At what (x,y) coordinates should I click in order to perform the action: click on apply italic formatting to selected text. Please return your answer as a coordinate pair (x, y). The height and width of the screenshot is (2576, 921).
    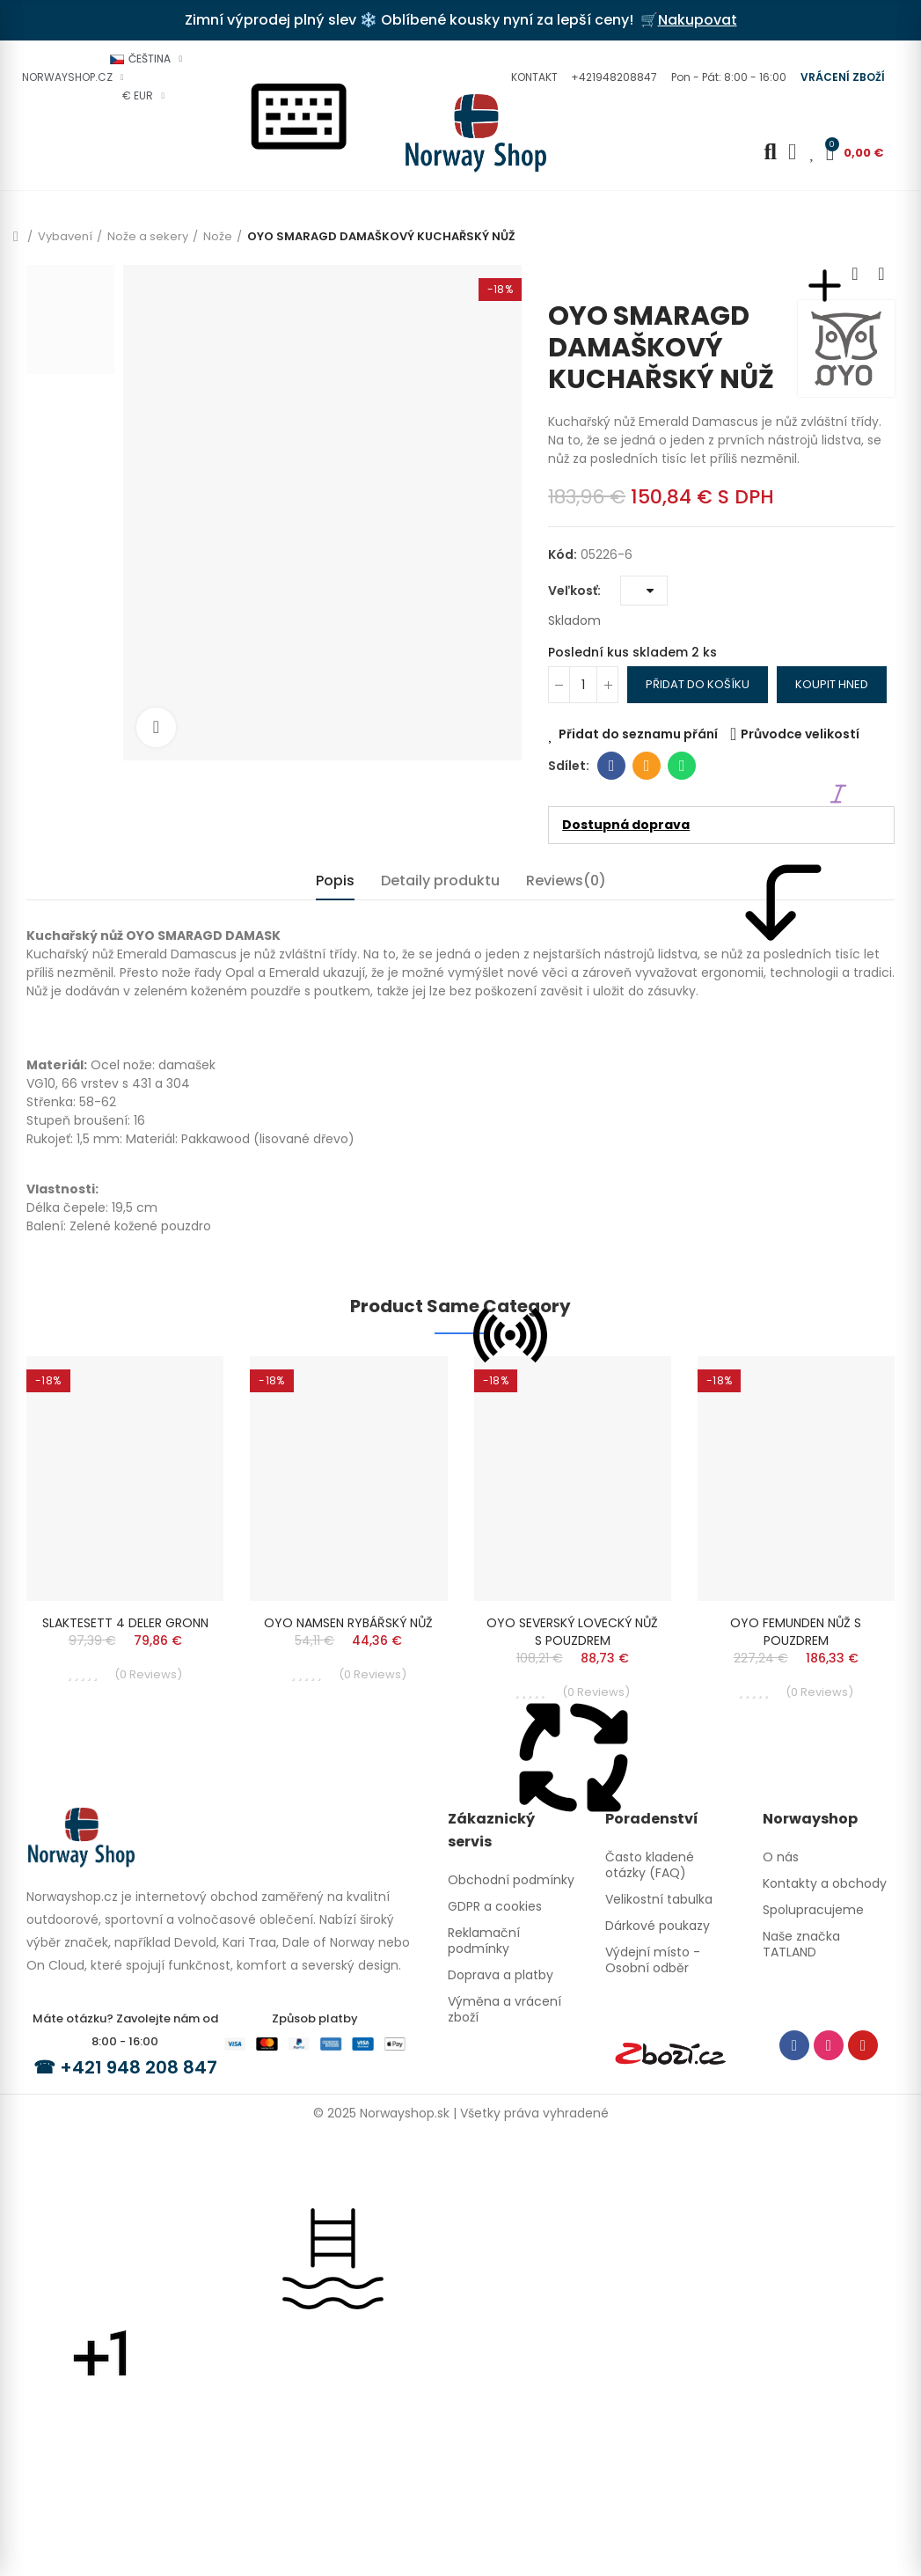
    Looking at the image, I should click on (838, 794).